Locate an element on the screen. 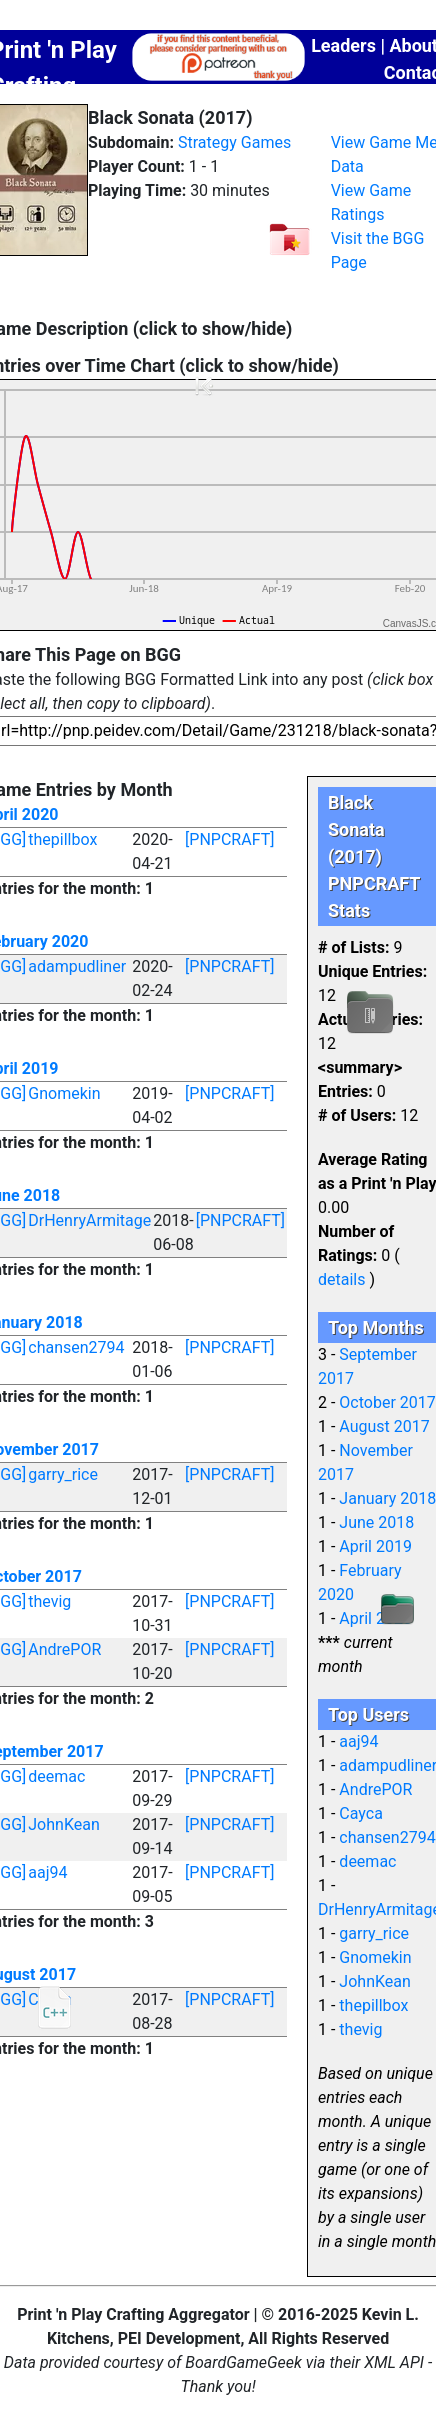 This screenshot has width=436, height=2435. go to the first item in a list or sequence is located at coordinates (204, 386).